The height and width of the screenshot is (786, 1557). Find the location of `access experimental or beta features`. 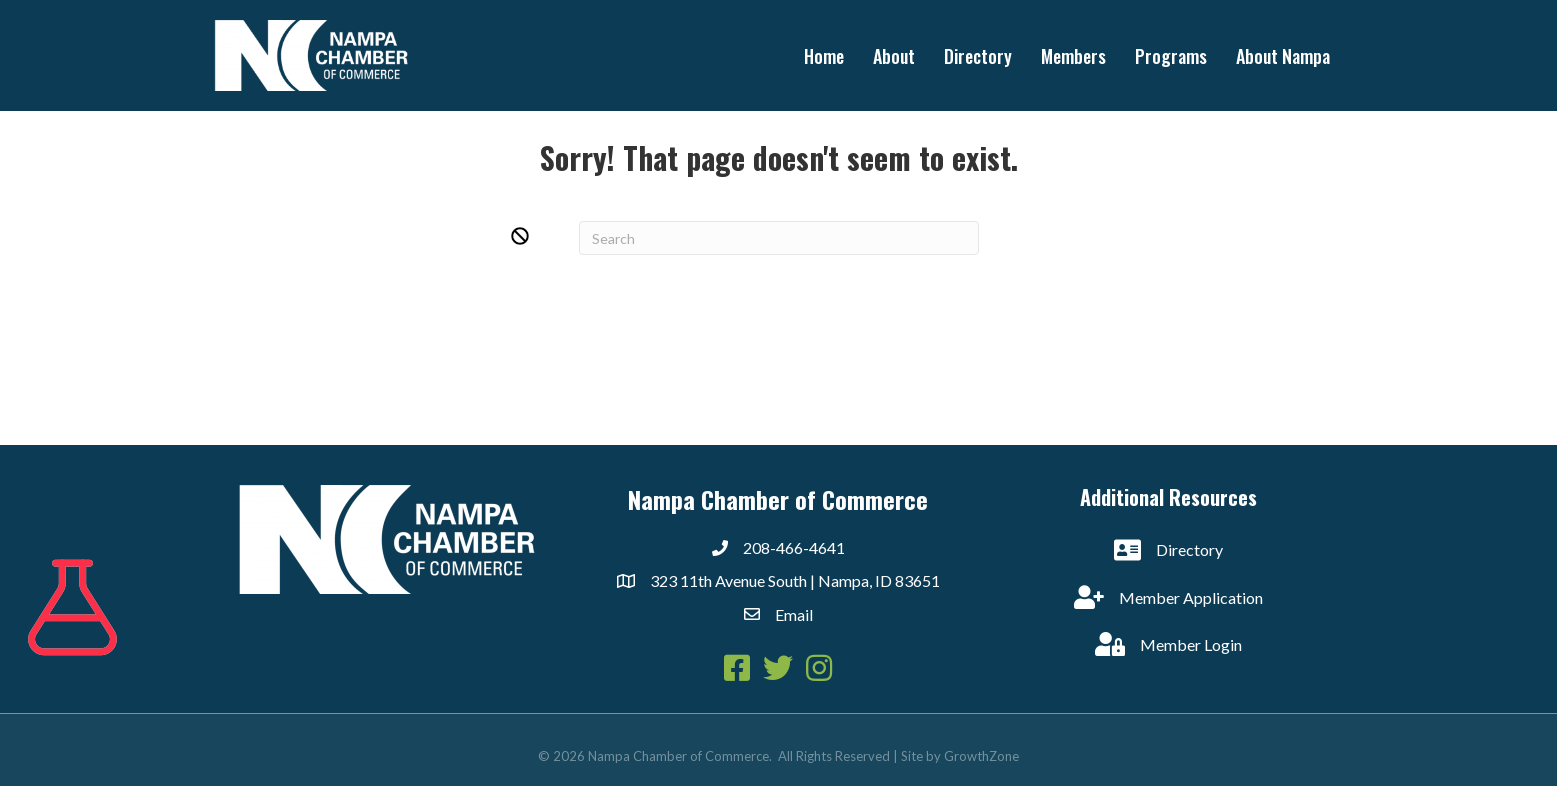

access experimental or beta features is located at coordinates (72, 607).